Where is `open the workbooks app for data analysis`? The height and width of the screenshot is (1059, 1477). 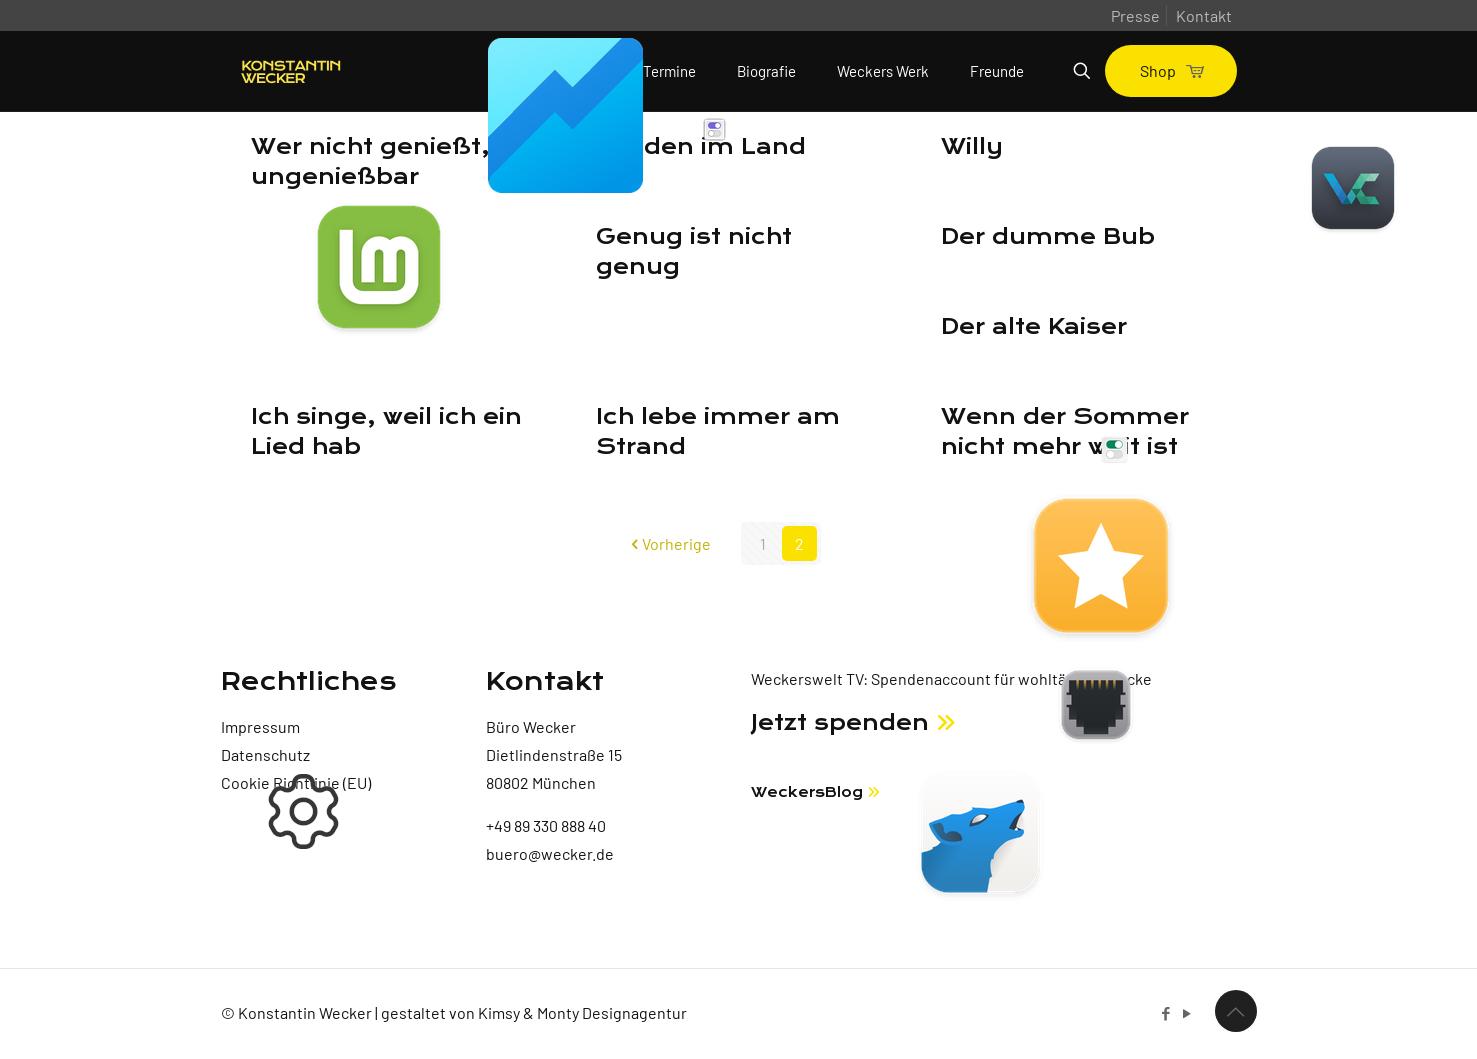 open the workbooks app for data analysis is located at coordinates (565, 115).